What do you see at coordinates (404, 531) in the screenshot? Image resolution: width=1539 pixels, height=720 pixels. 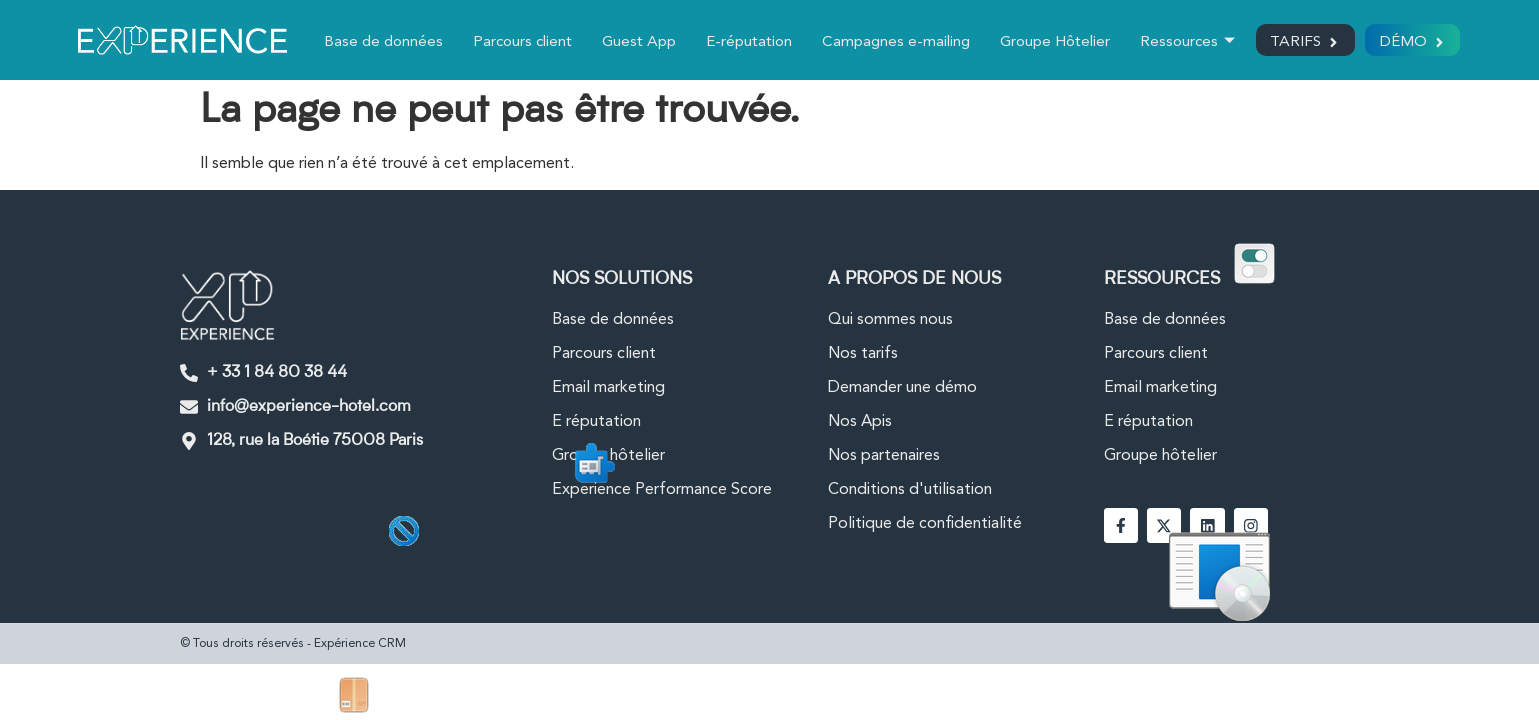 I see `indicates access denied or permission blocked` at bounding box center [404, 531].